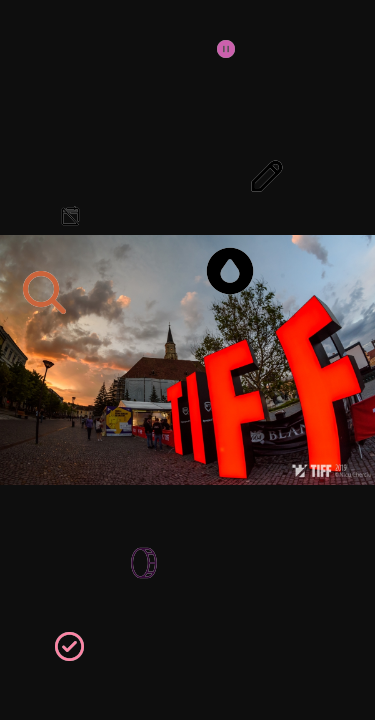 The image size is (375, 720). I want to click on view account balance or credits, so click(144, 563).